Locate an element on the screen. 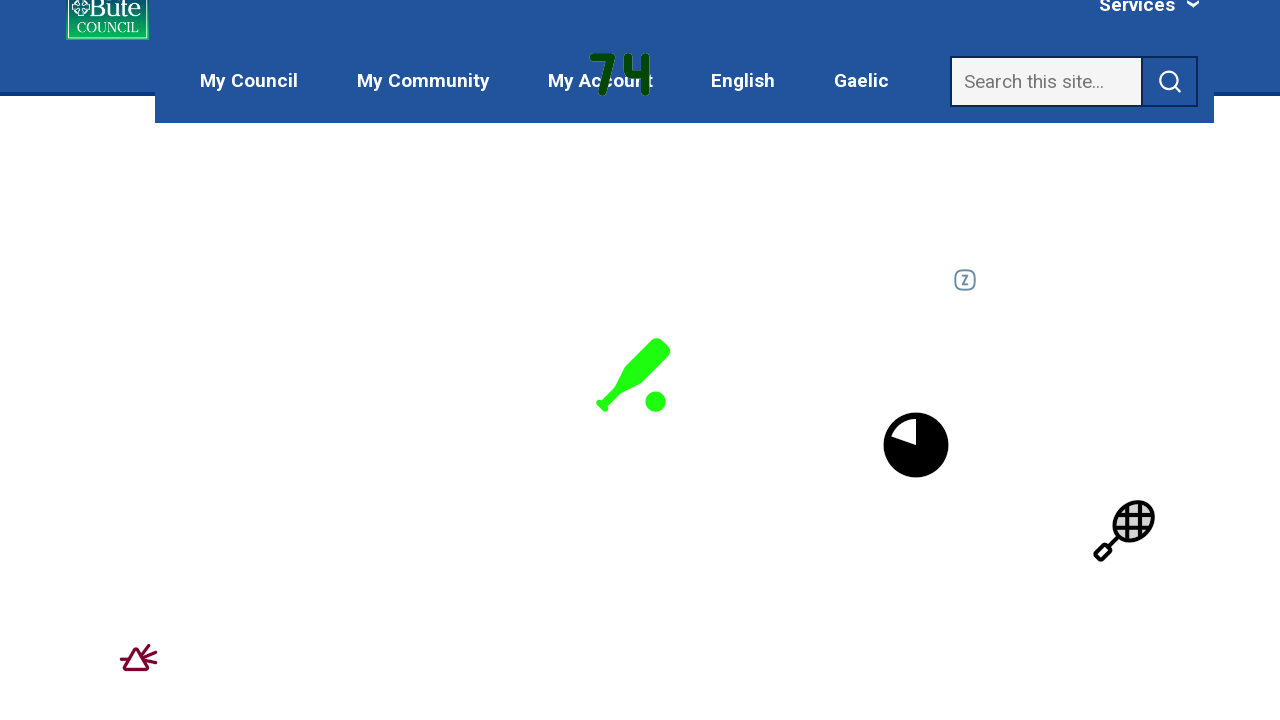  indicates 80% progress or completion is located at coordinates (916, 445).